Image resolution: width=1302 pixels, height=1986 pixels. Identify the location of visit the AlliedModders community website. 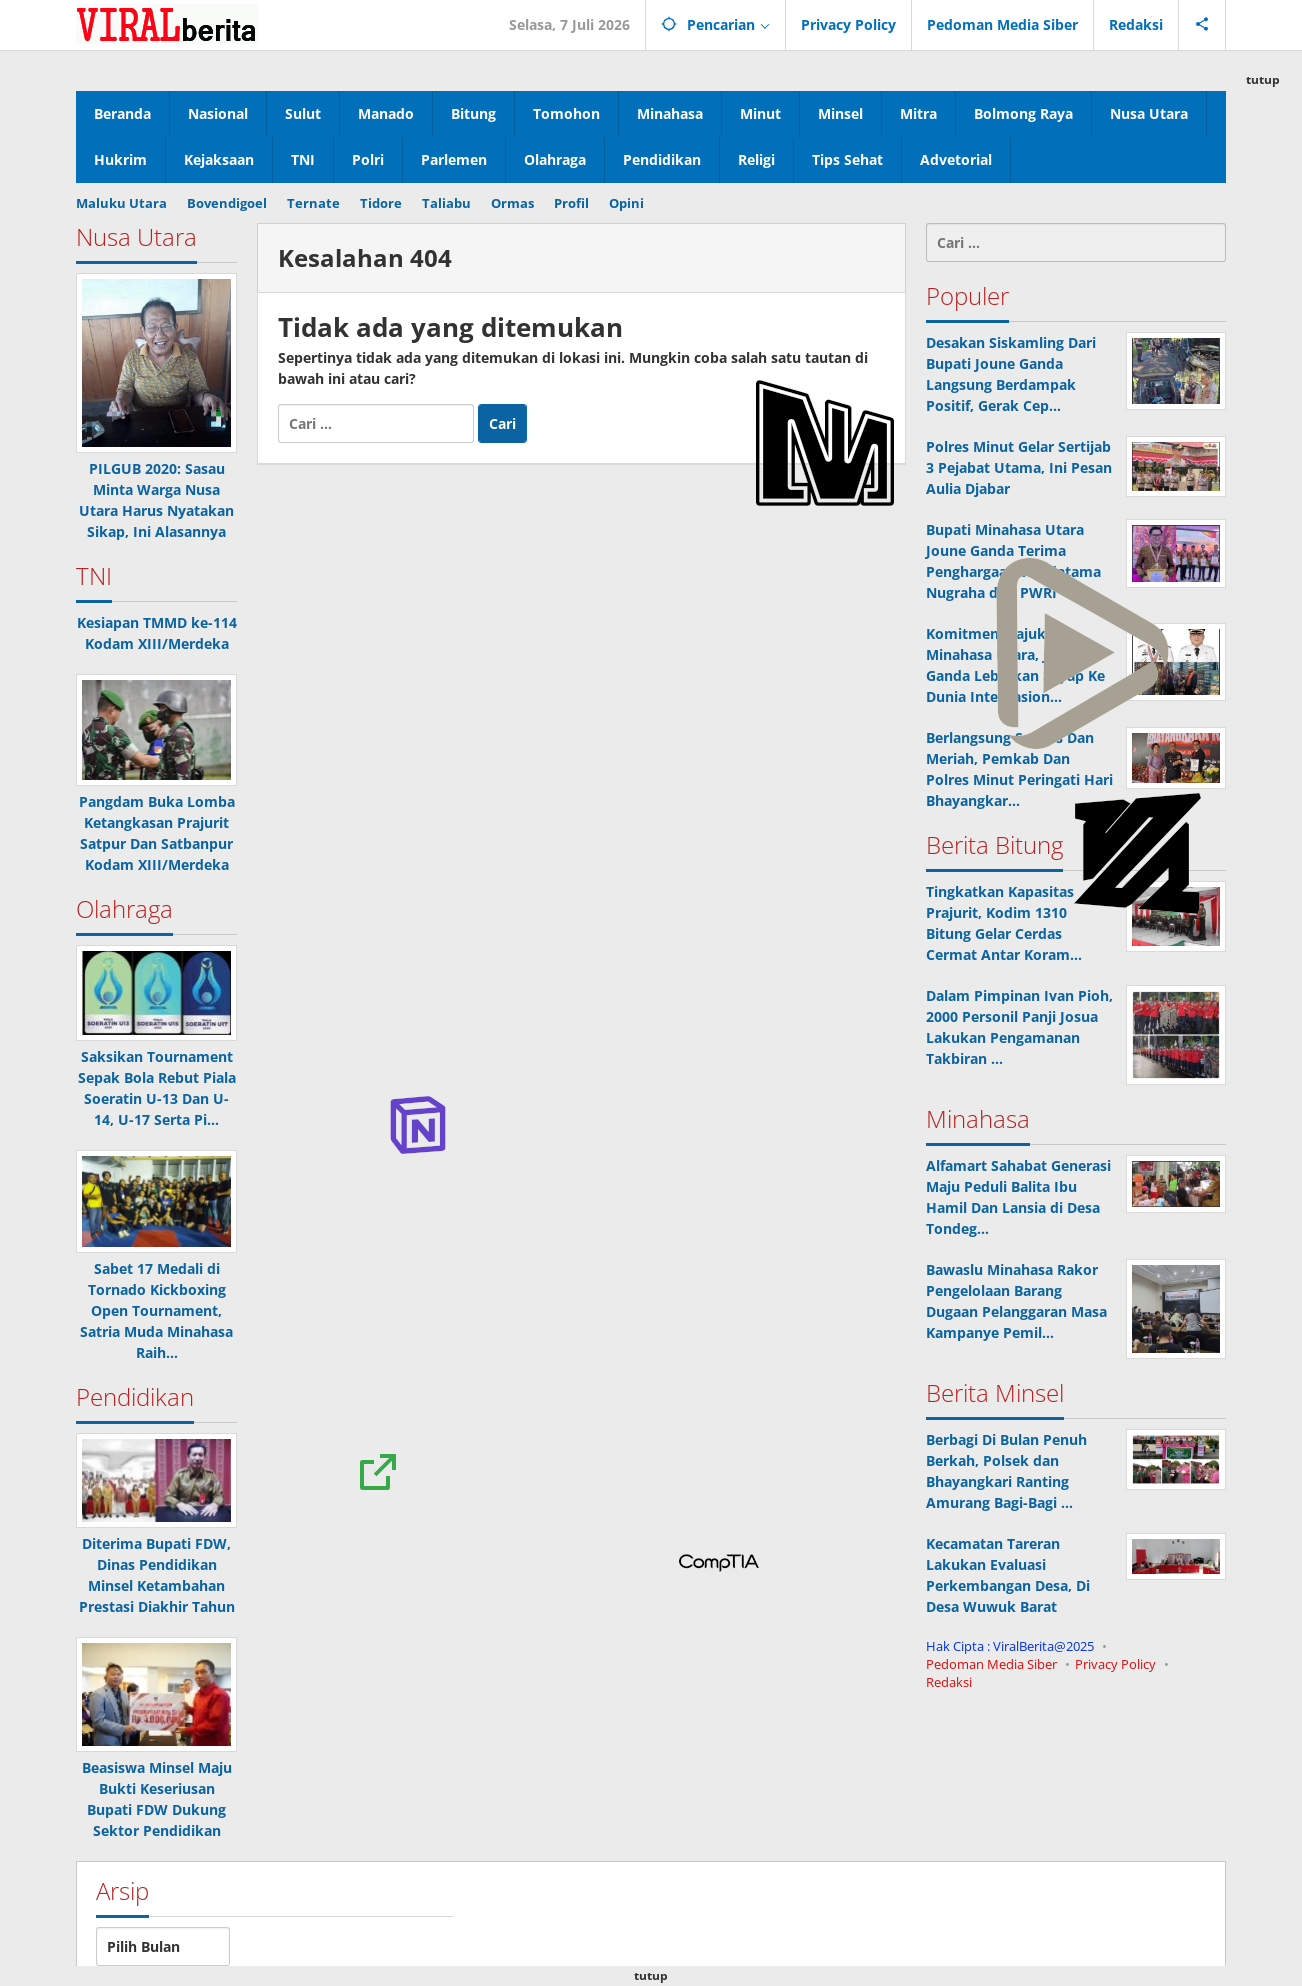
(825, 443).